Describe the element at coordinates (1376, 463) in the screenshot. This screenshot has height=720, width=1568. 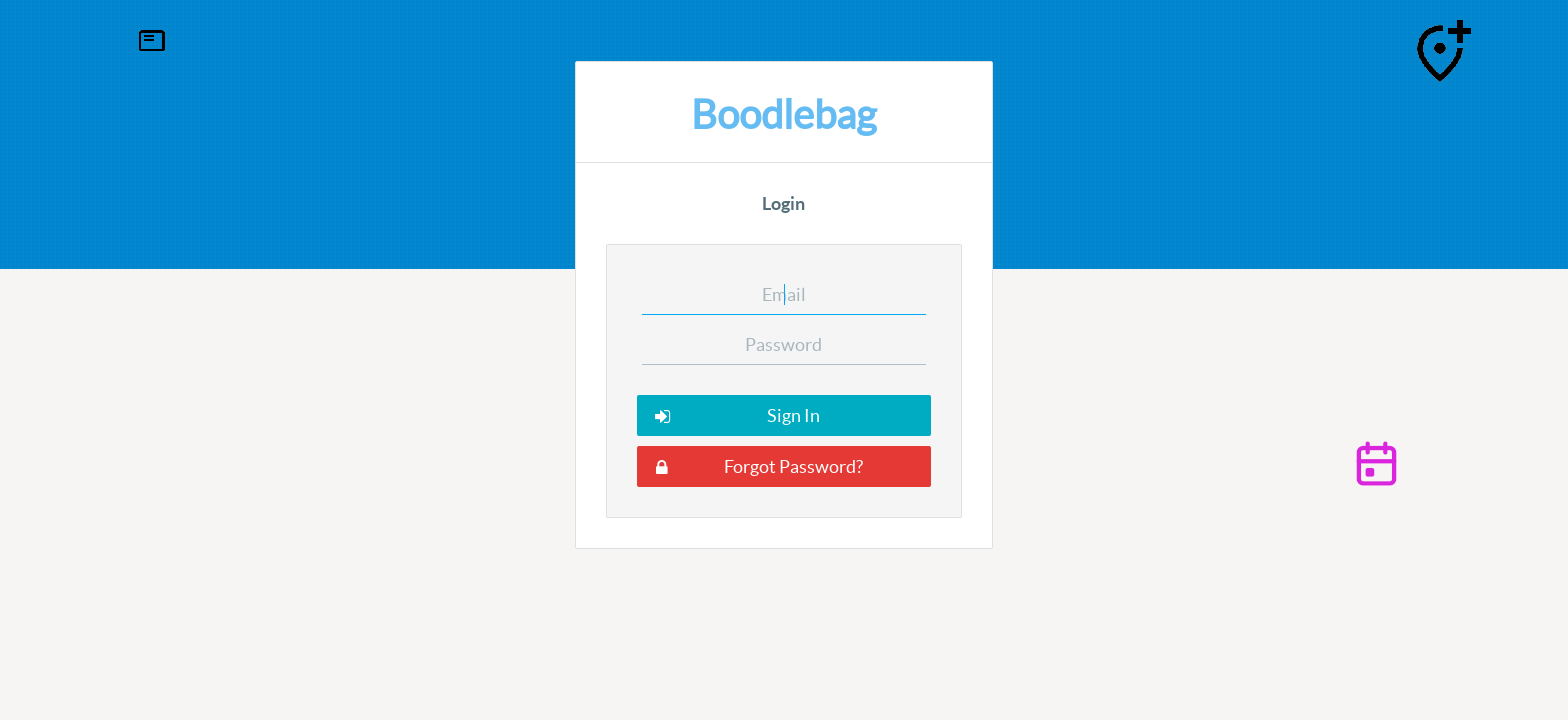
I see `view or add a calendar event` at that location.